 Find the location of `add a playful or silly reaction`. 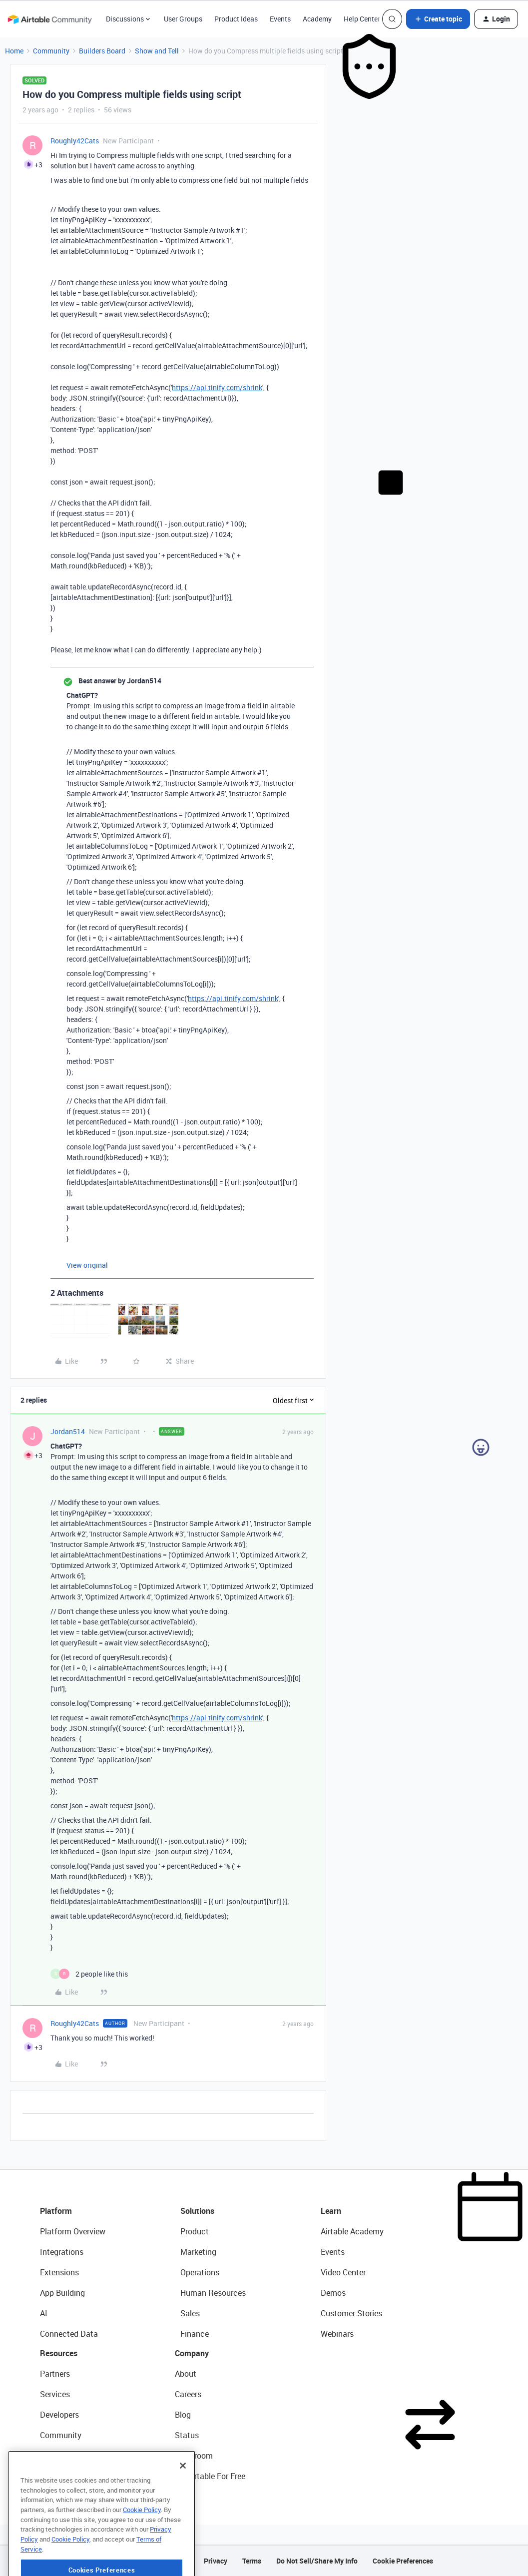

add a playful or silly reaction is located at coordinates (481, 1447).